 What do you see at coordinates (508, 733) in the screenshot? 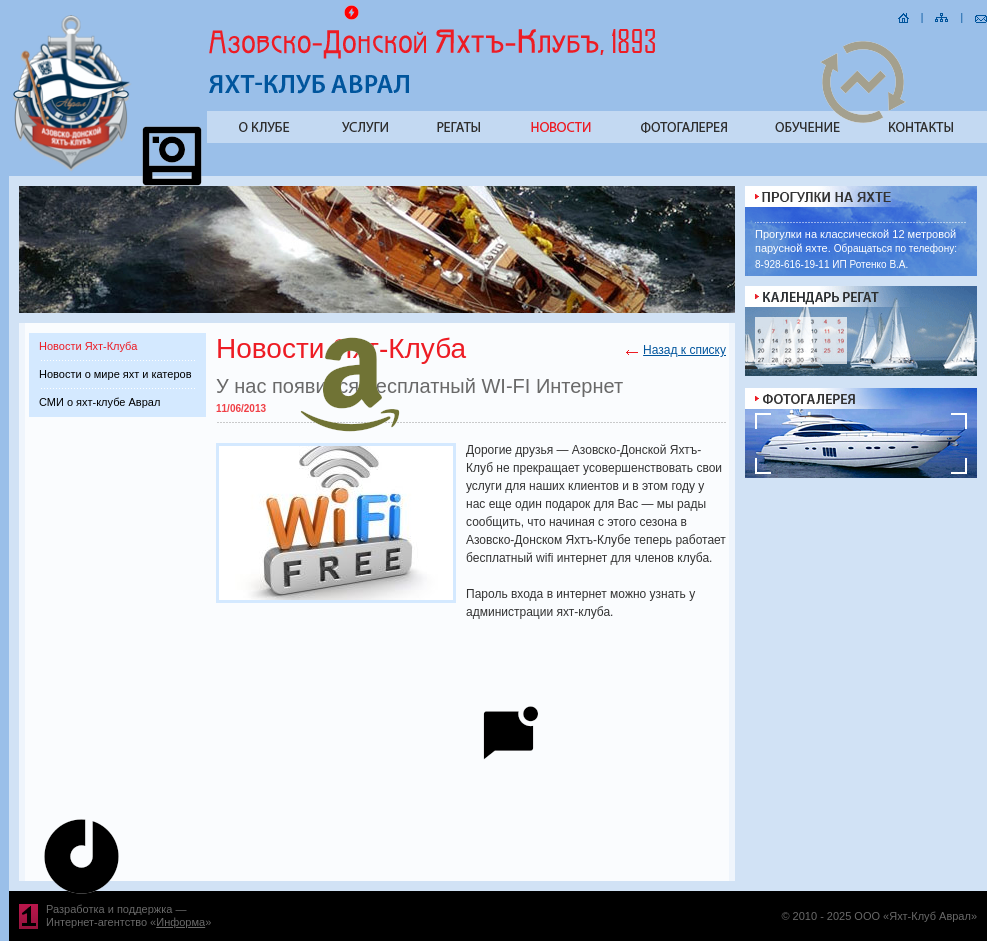
I see `indicates unread messages in chat` at bounding box center [508, 733].